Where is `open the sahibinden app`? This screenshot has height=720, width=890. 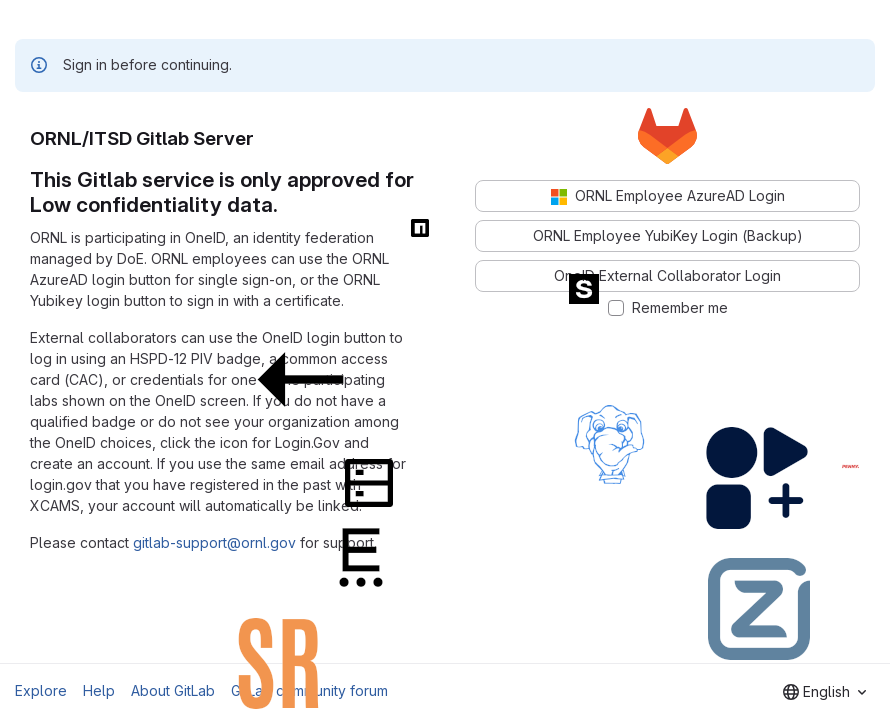 open the sahibinden app is located at coordinates (584, 289).